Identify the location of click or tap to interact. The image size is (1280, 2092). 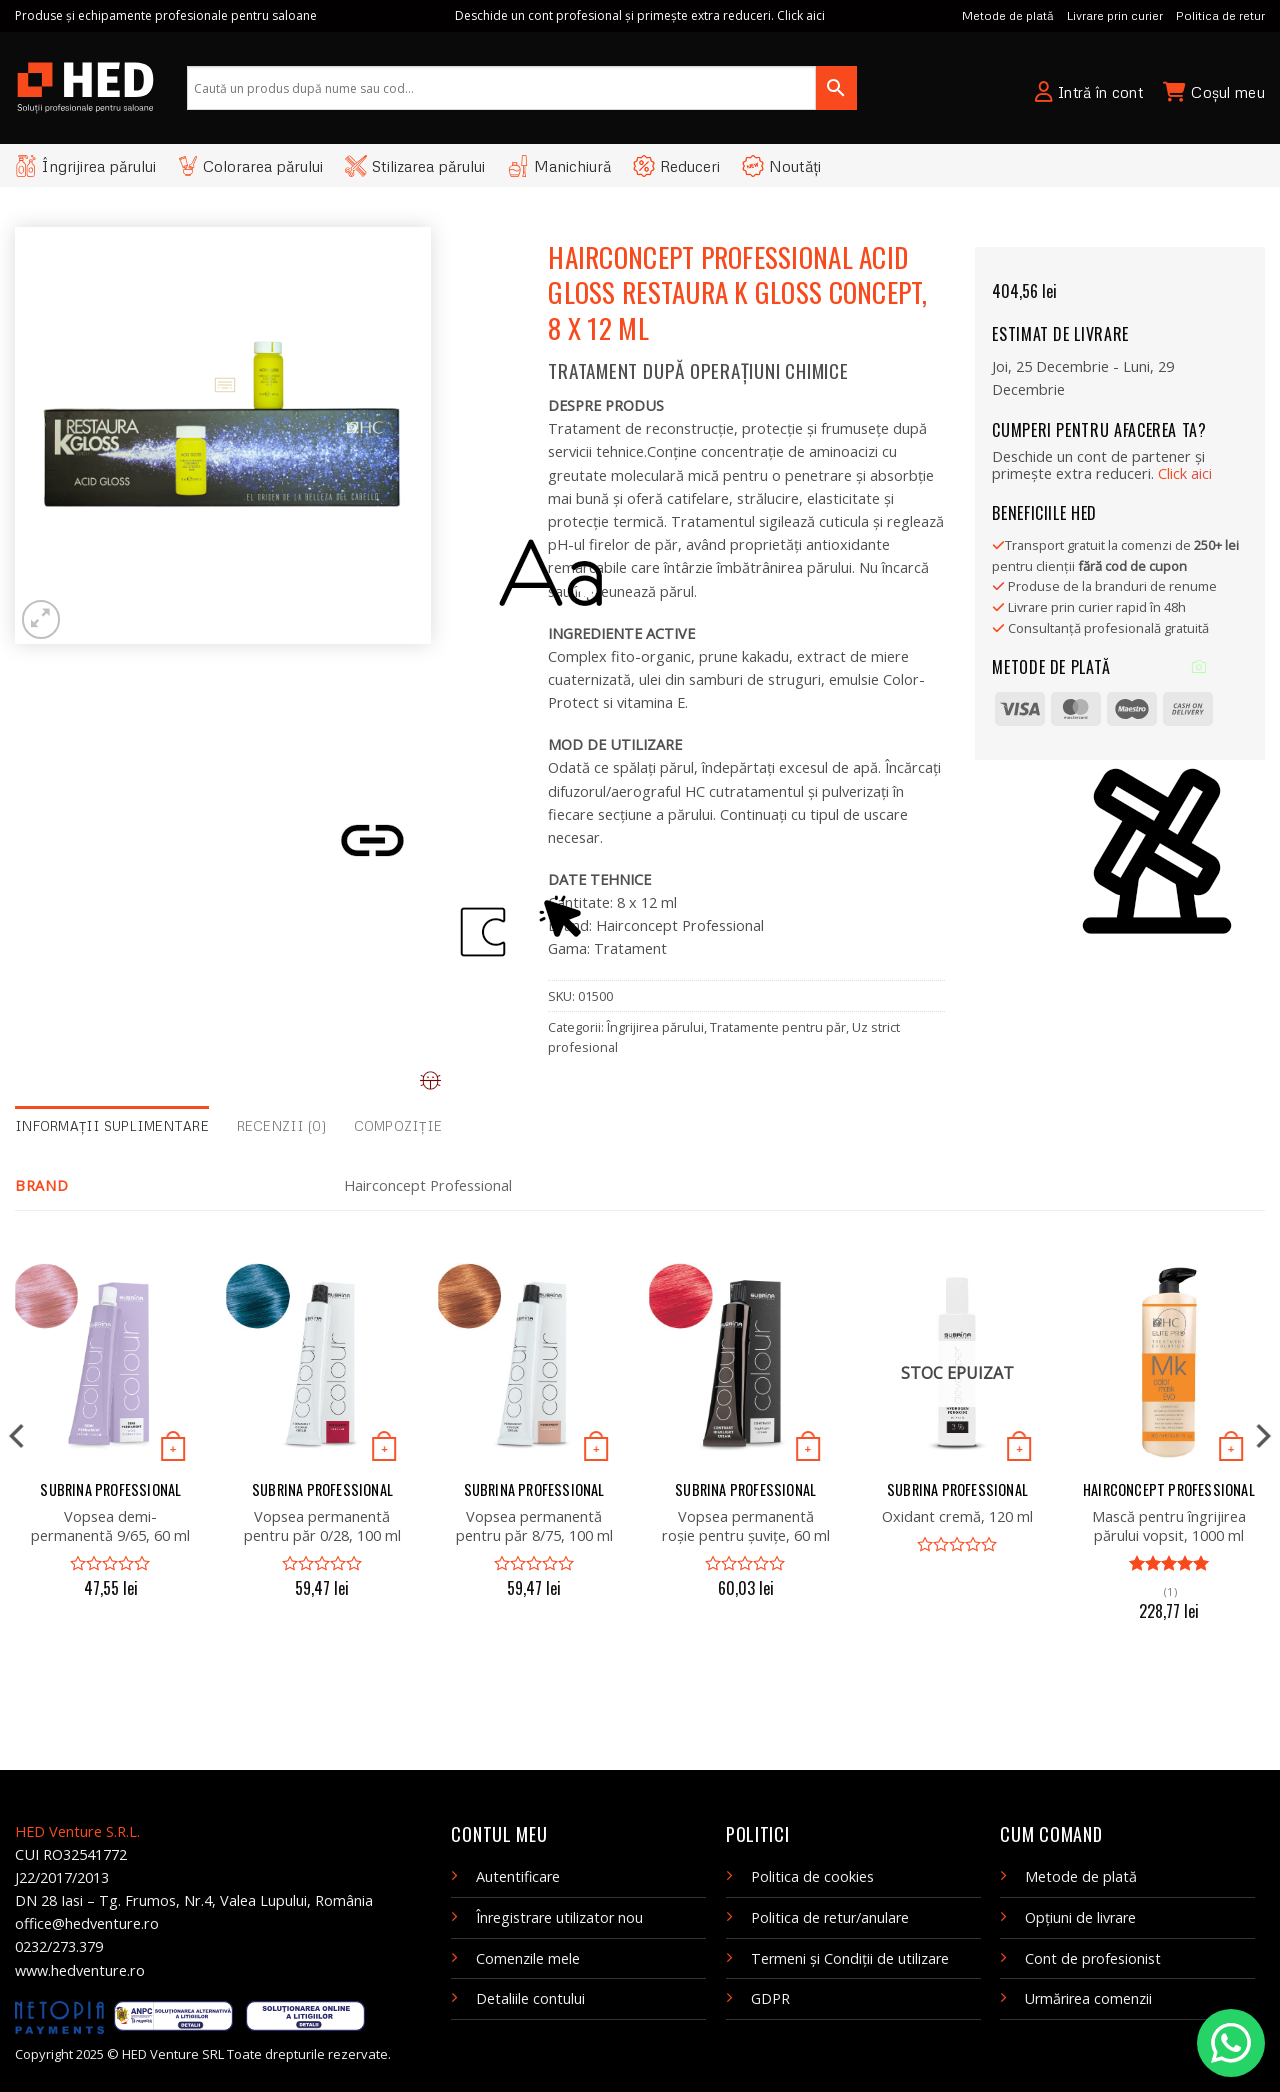
(562, 918).